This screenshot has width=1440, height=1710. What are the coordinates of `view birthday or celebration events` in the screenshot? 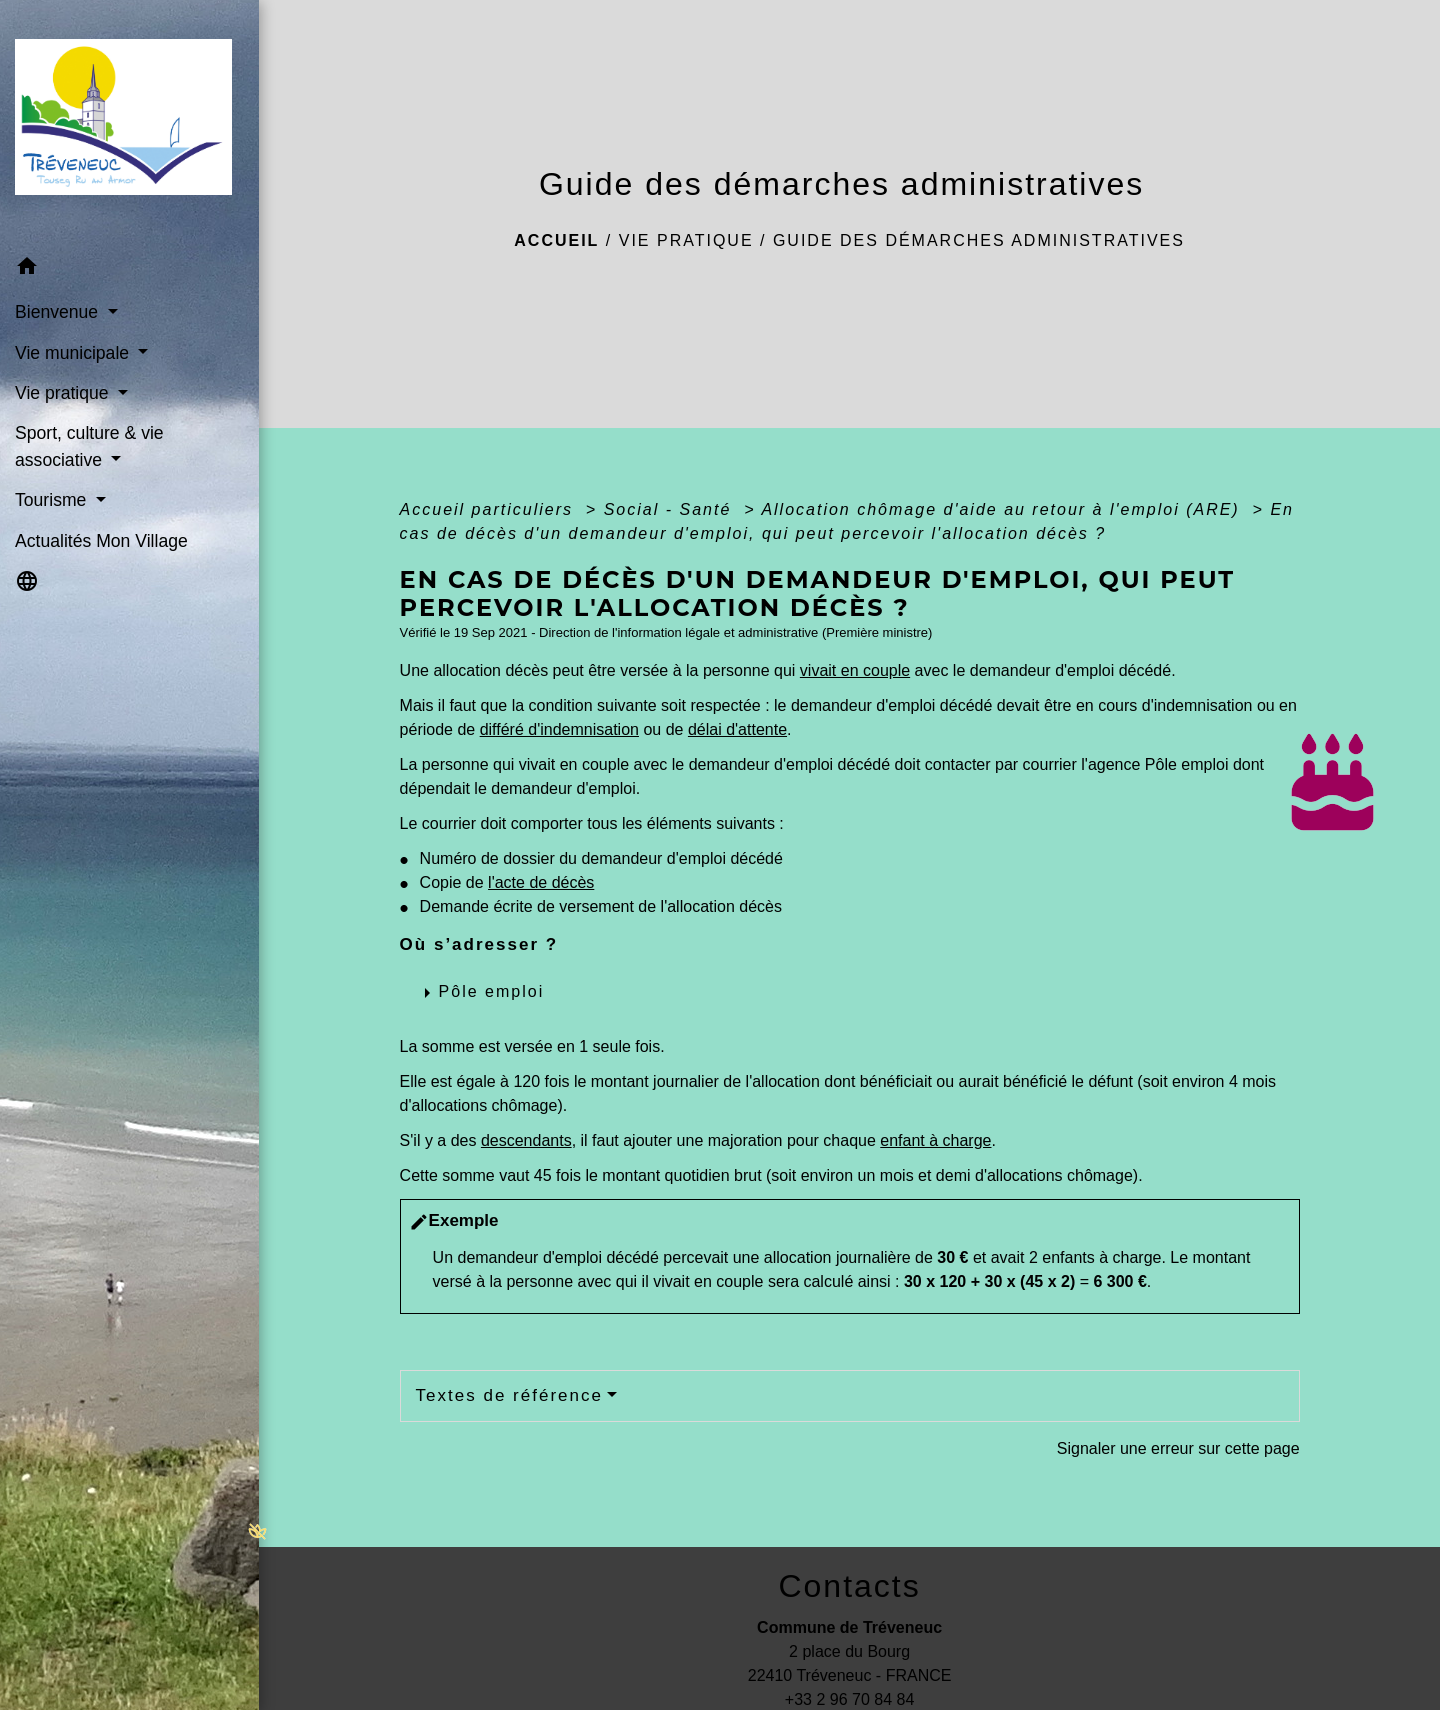 It's located at (1332, 783).